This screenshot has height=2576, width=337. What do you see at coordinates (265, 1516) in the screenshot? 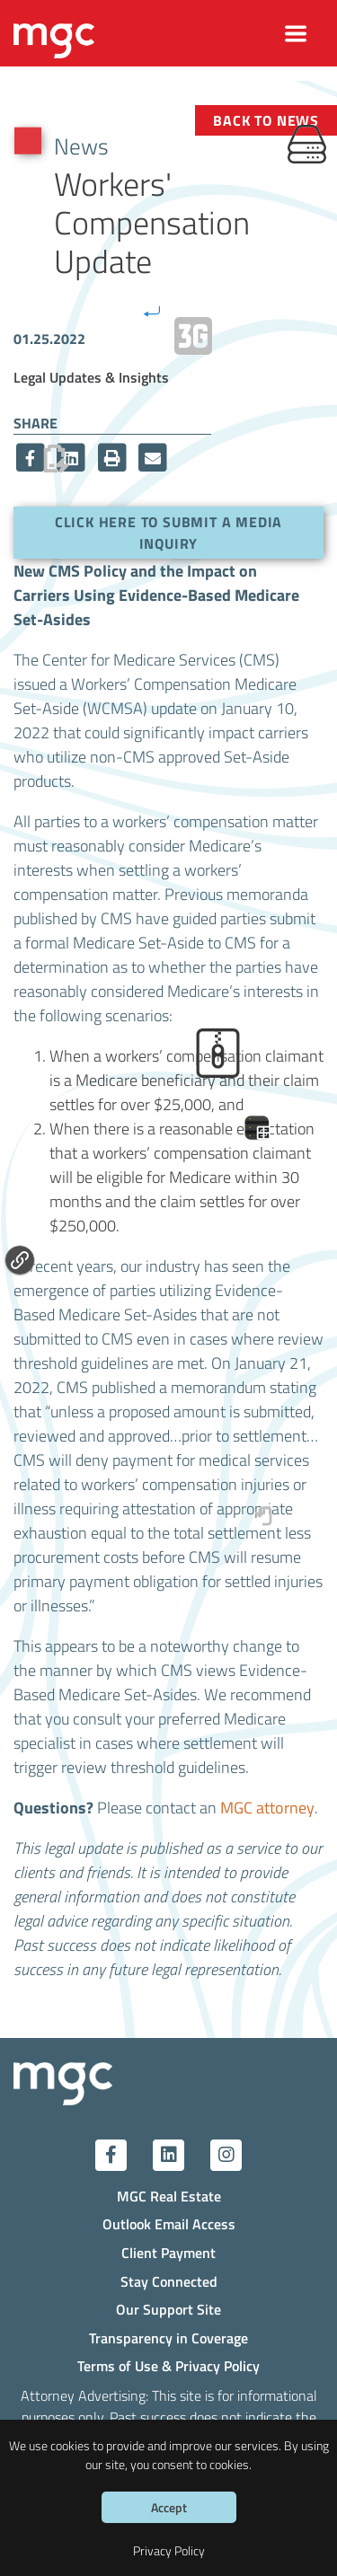
I see `wrap text or content to the next line` at bounding box center [265, 1516].